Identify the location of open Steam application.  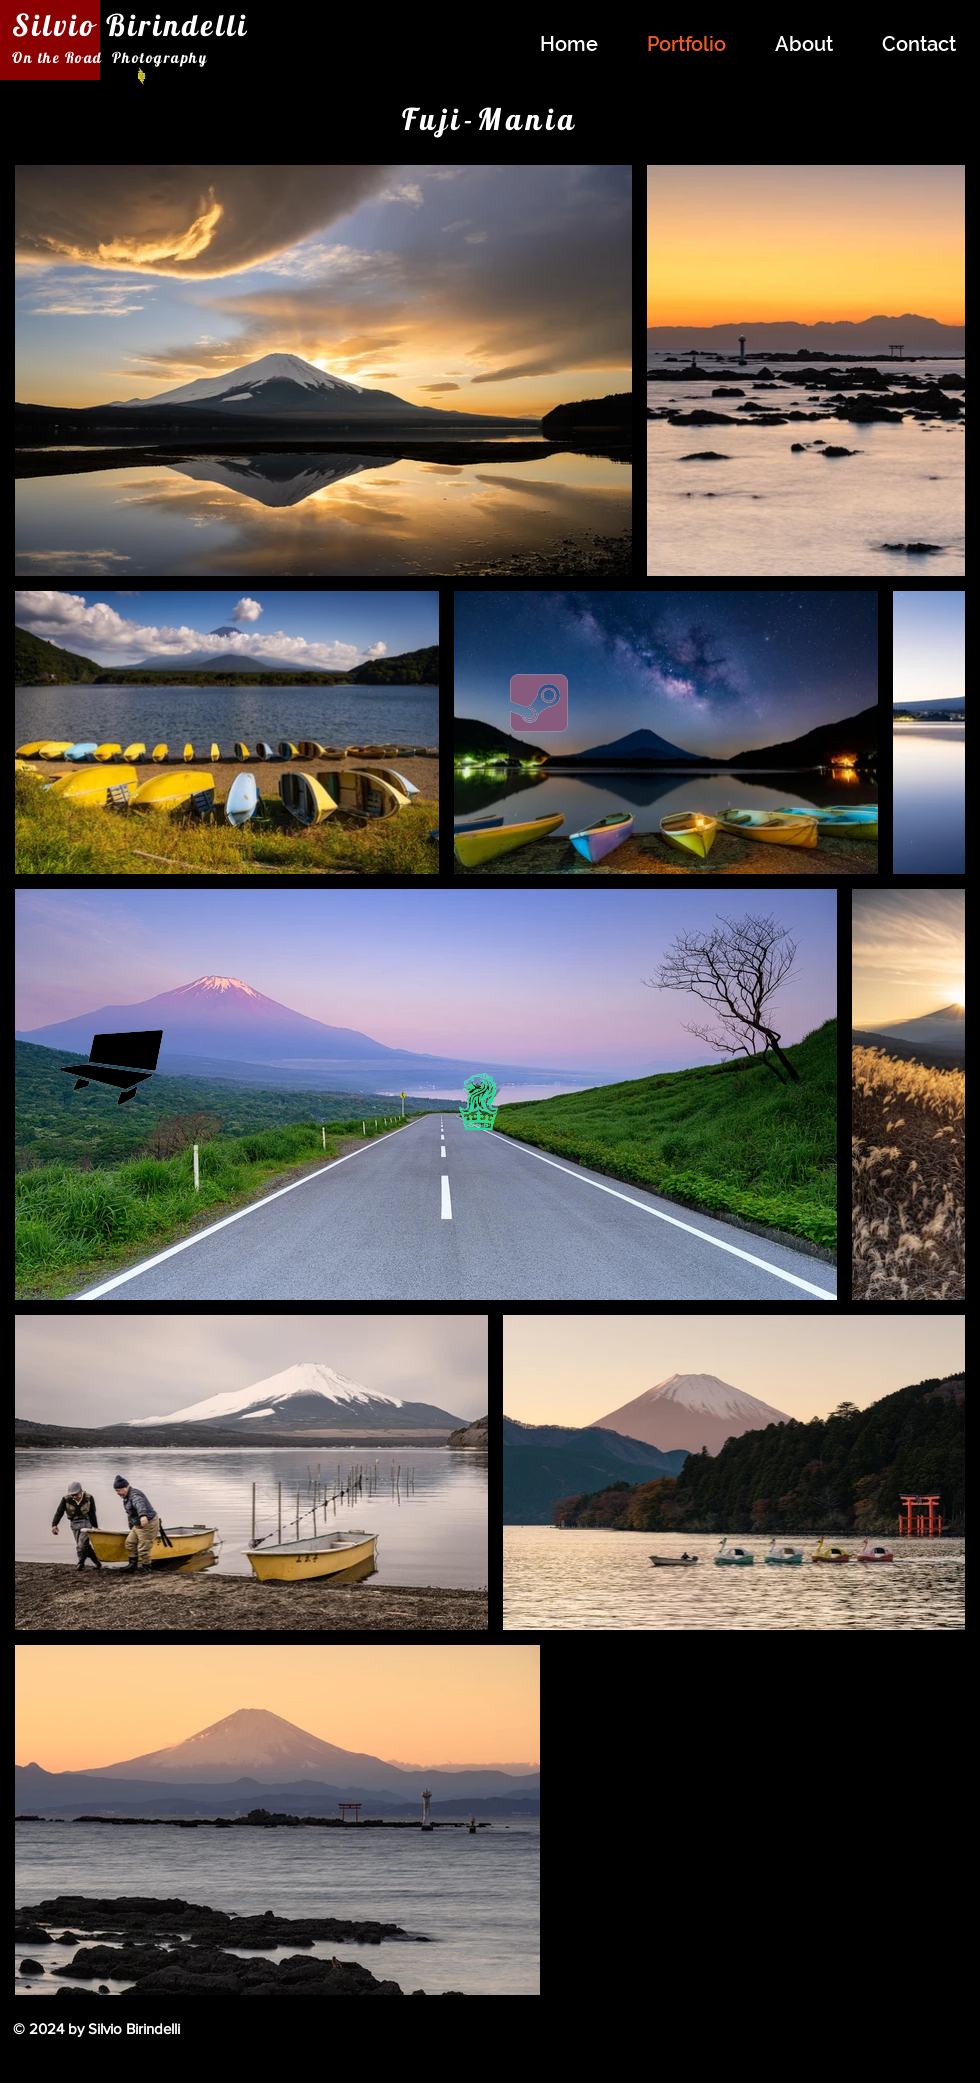
(539, 703).